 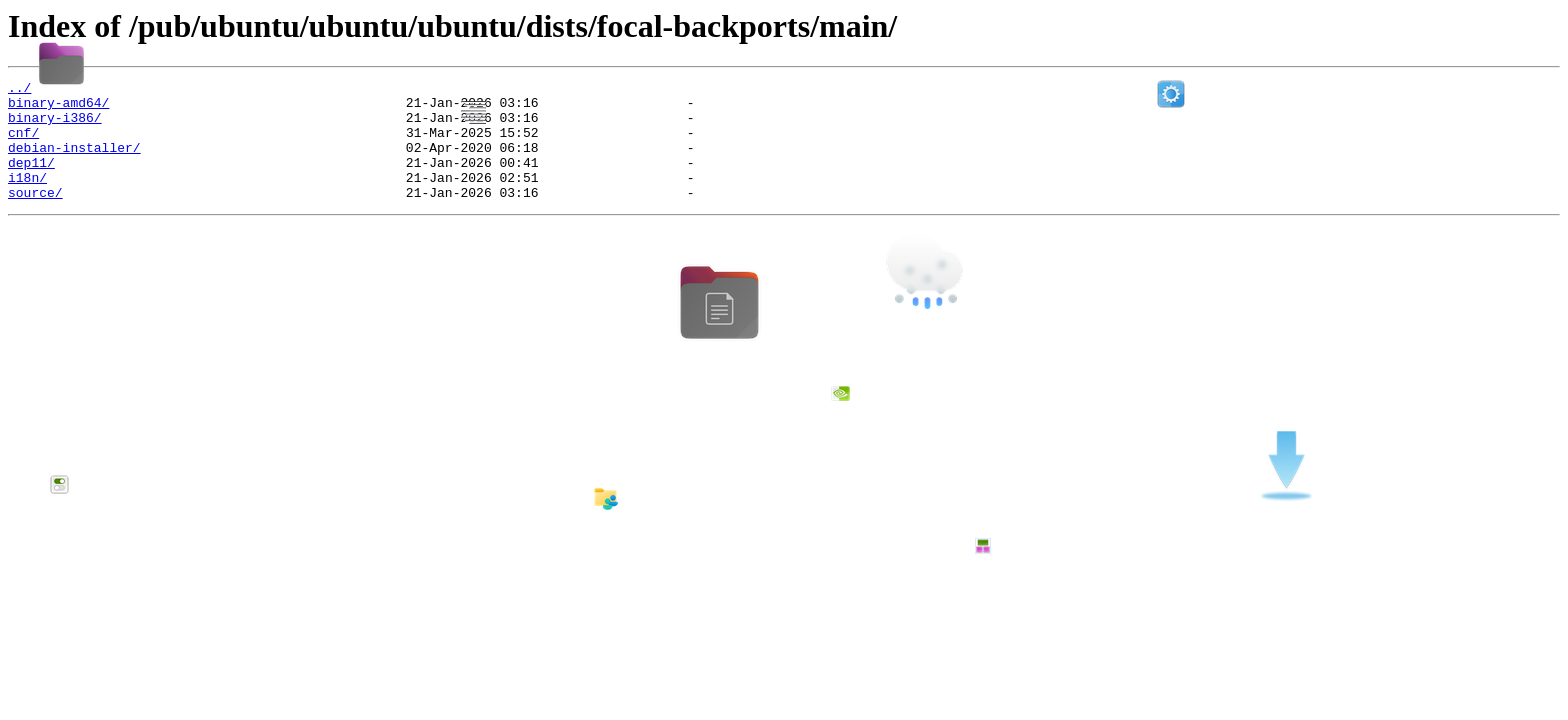 What do you see at coordinates (1171, 94) in the screenshot?
I see `access system runtime components` at bounding box center [1171, 94].